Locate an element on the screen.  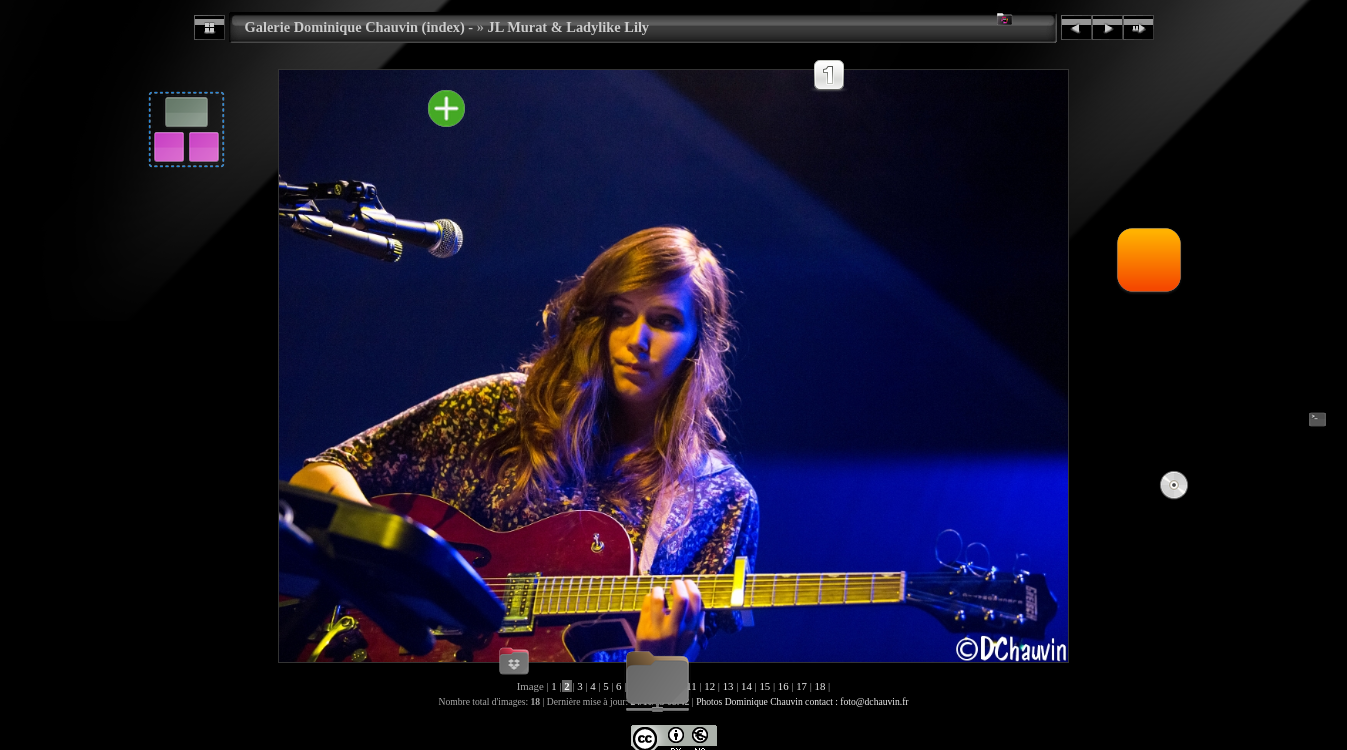
blank orange app template for macos icon design is located at coordinates (1149, 260).